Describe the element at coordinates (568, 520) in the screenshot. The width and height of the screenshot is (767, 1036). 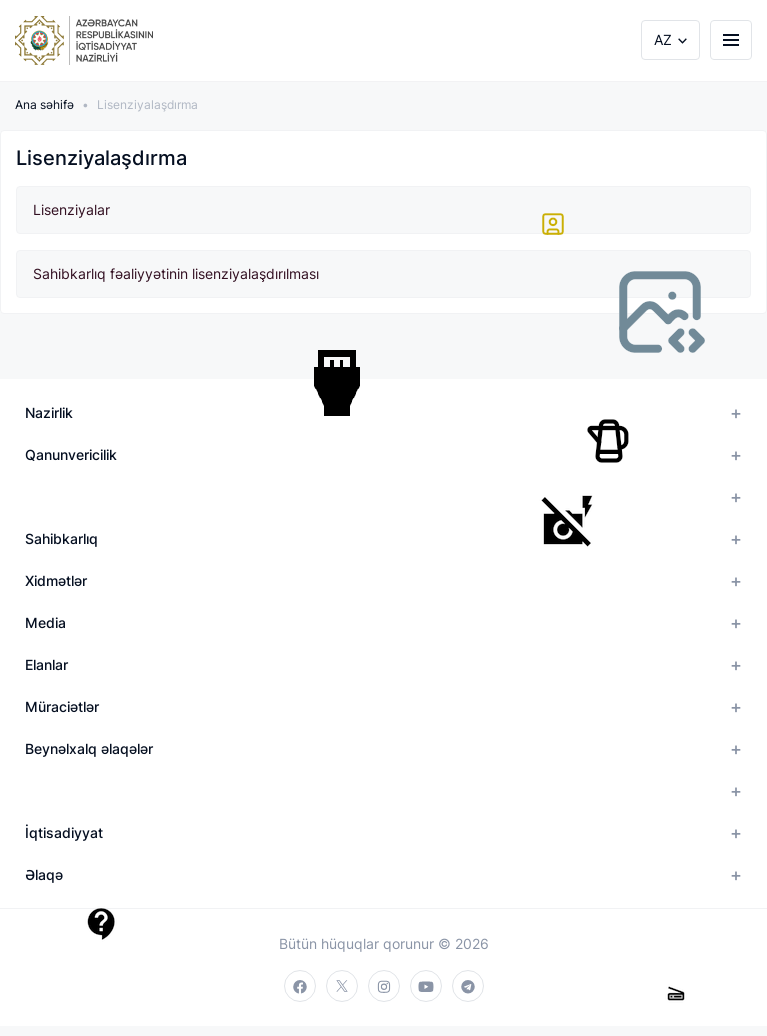
I see `camera flash is disabled` at that location.